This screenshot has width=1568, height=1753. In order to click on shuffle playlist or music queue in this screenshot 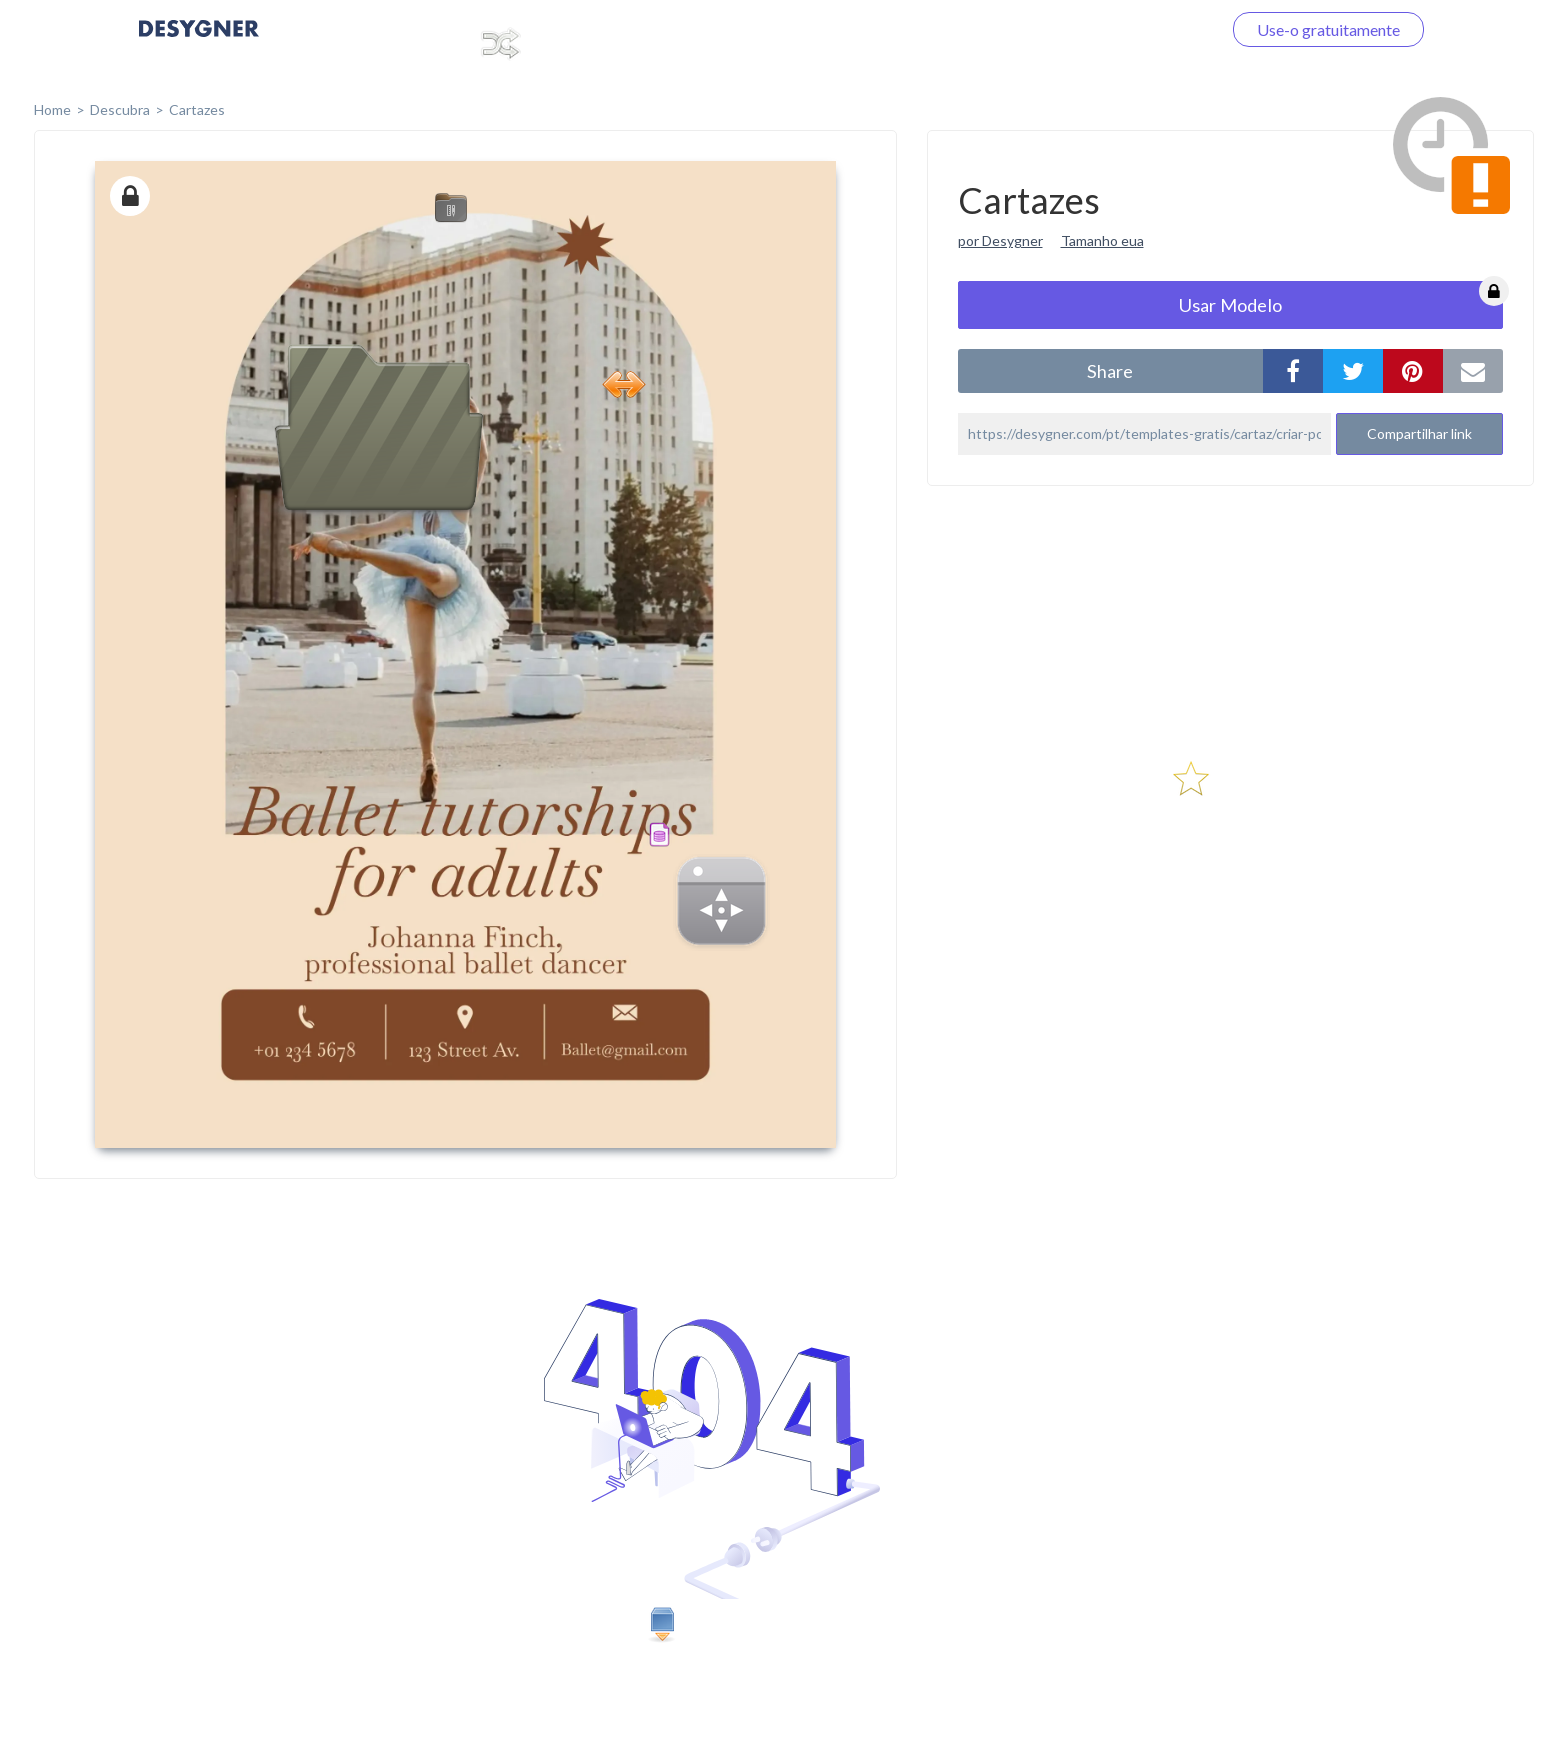, I will do `click(501, 43)`.